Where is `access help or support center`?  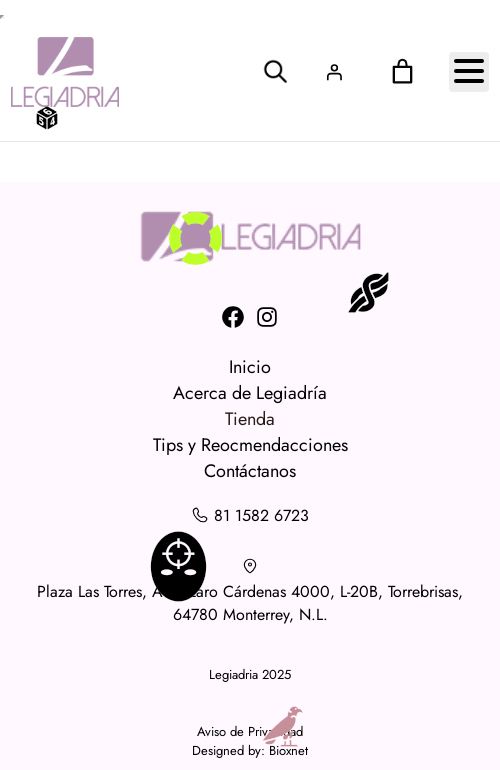
access help or support center is located at coordinates (195, 238).